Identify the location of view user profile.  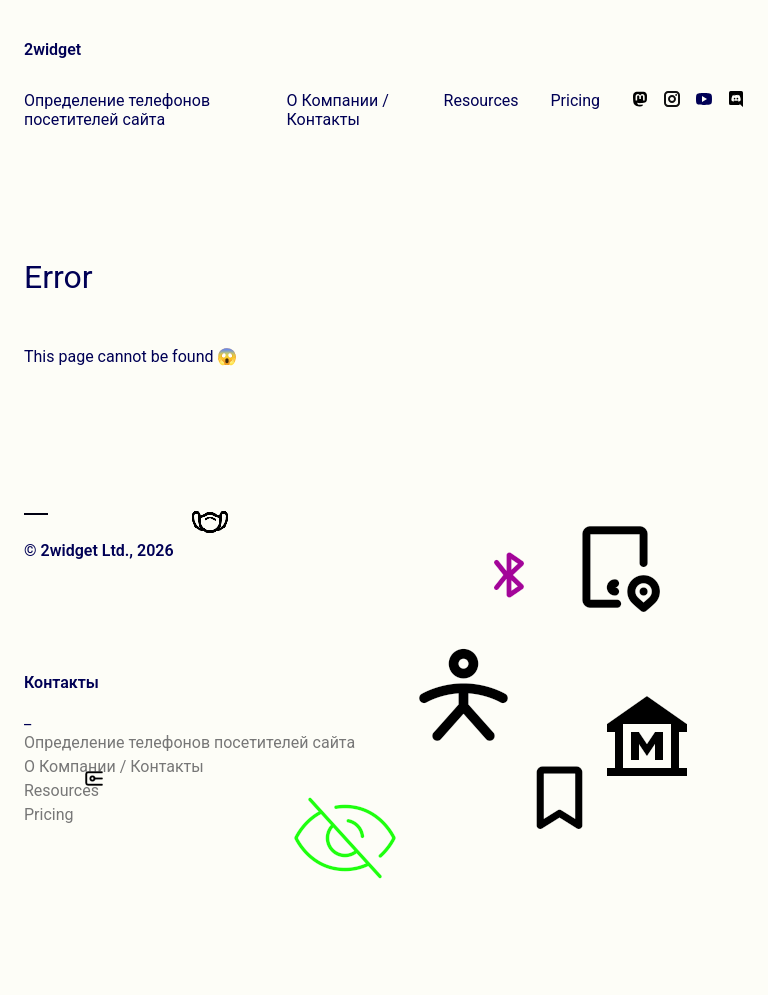
(463, 696).